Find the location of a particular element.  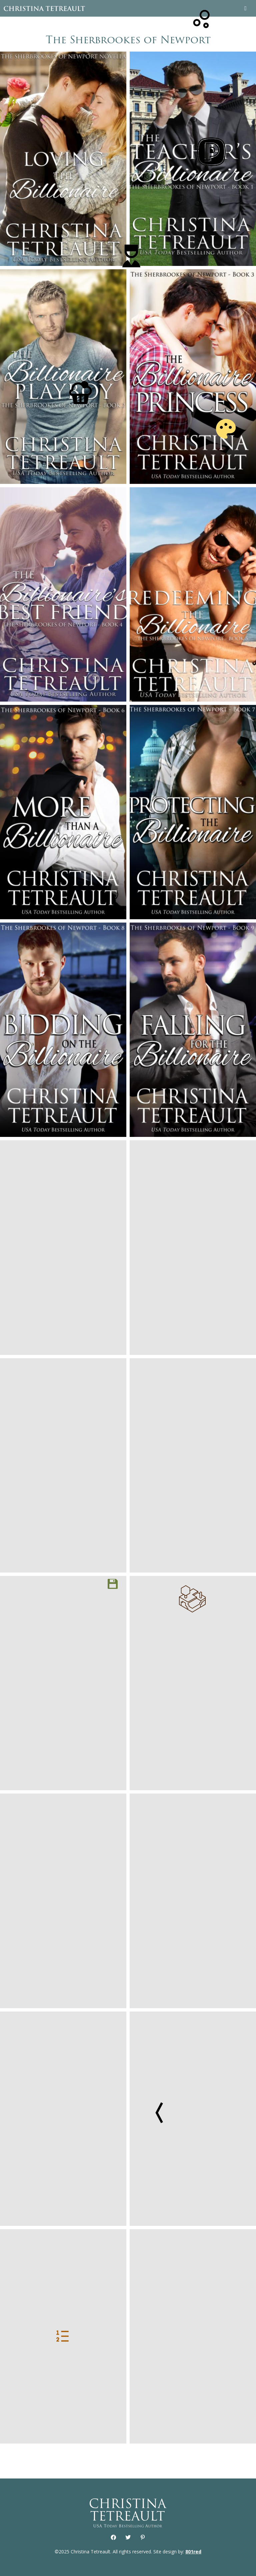

launch minetest game is located at coordinates (192, 1599).